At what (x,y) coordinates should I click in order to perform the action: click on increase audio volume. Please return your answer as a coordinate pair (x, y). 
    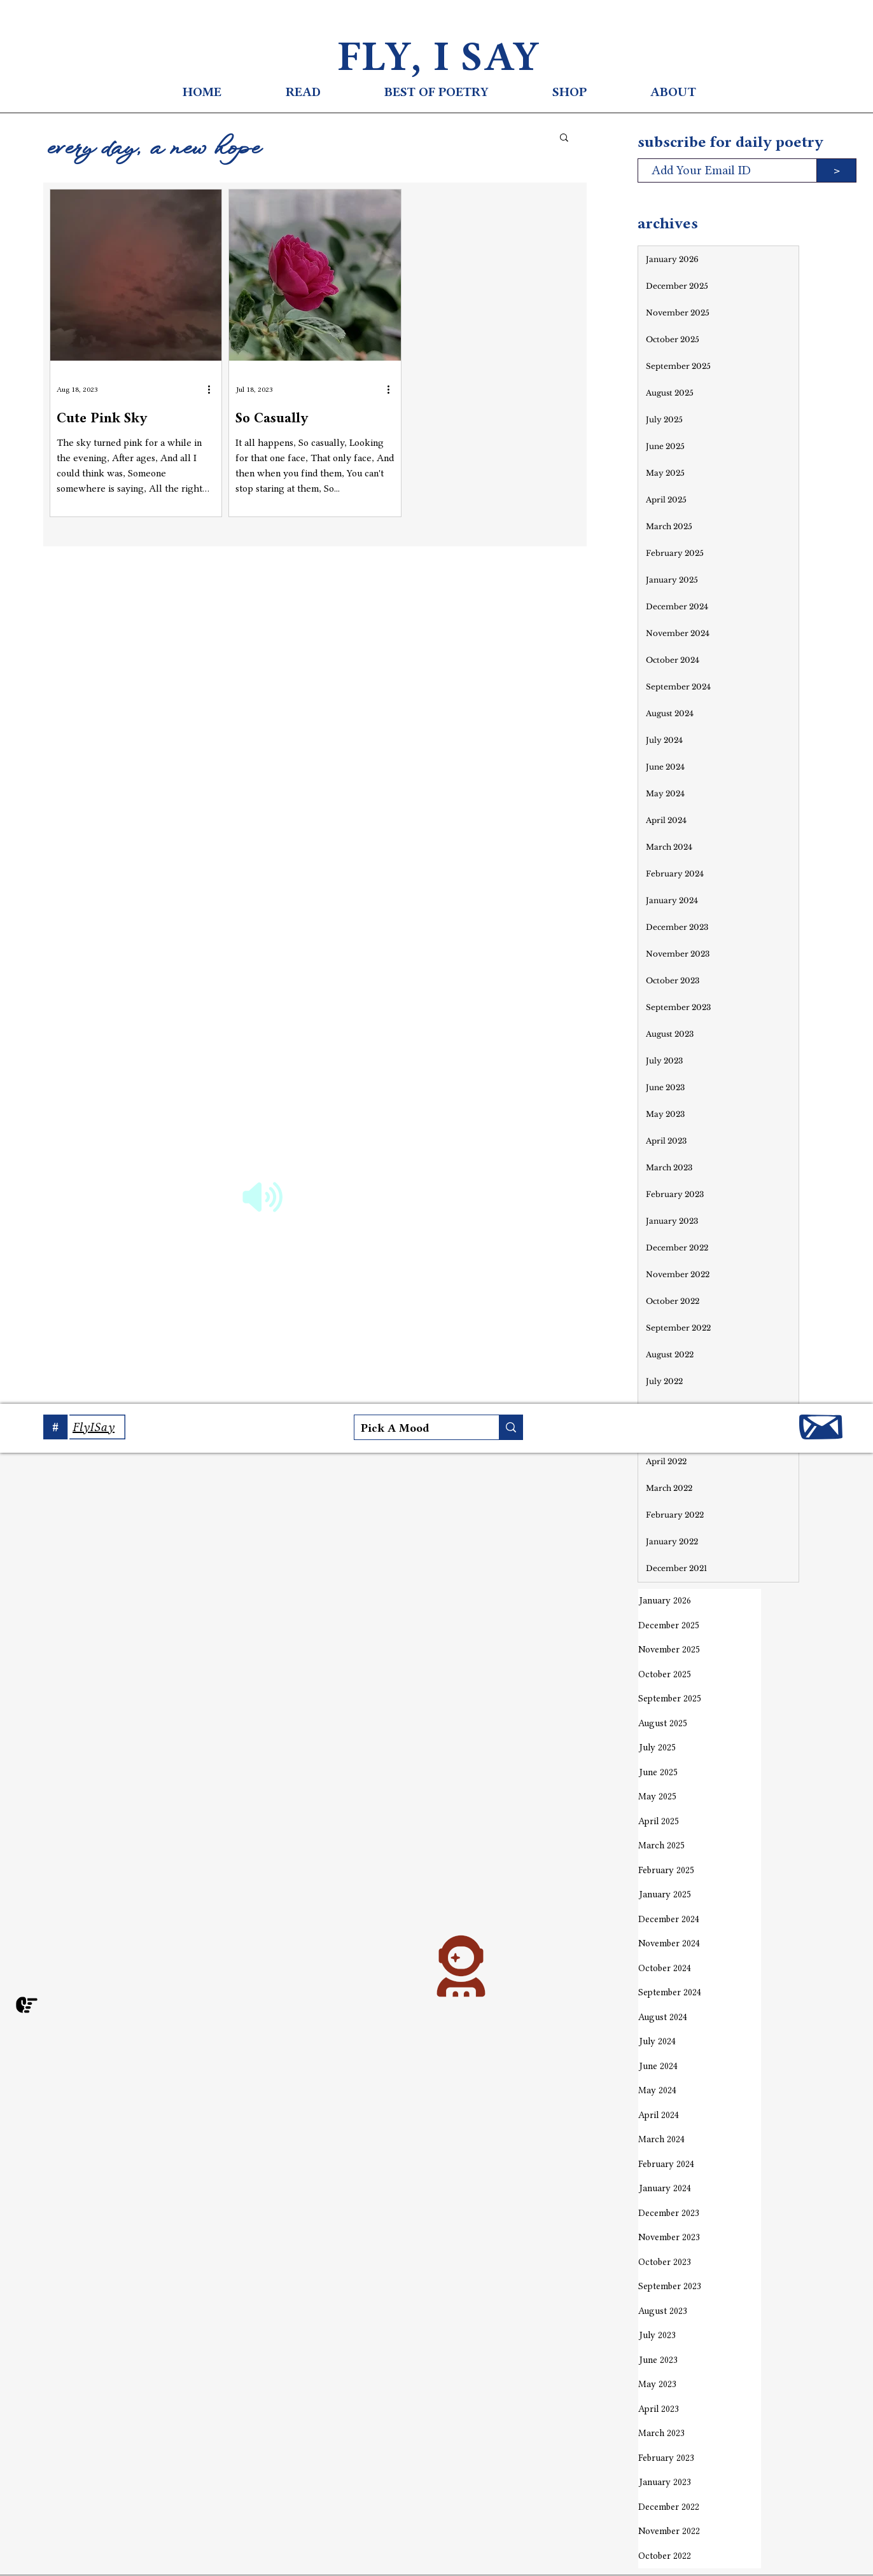
    Looking at the image, I should click on (262, 1197).